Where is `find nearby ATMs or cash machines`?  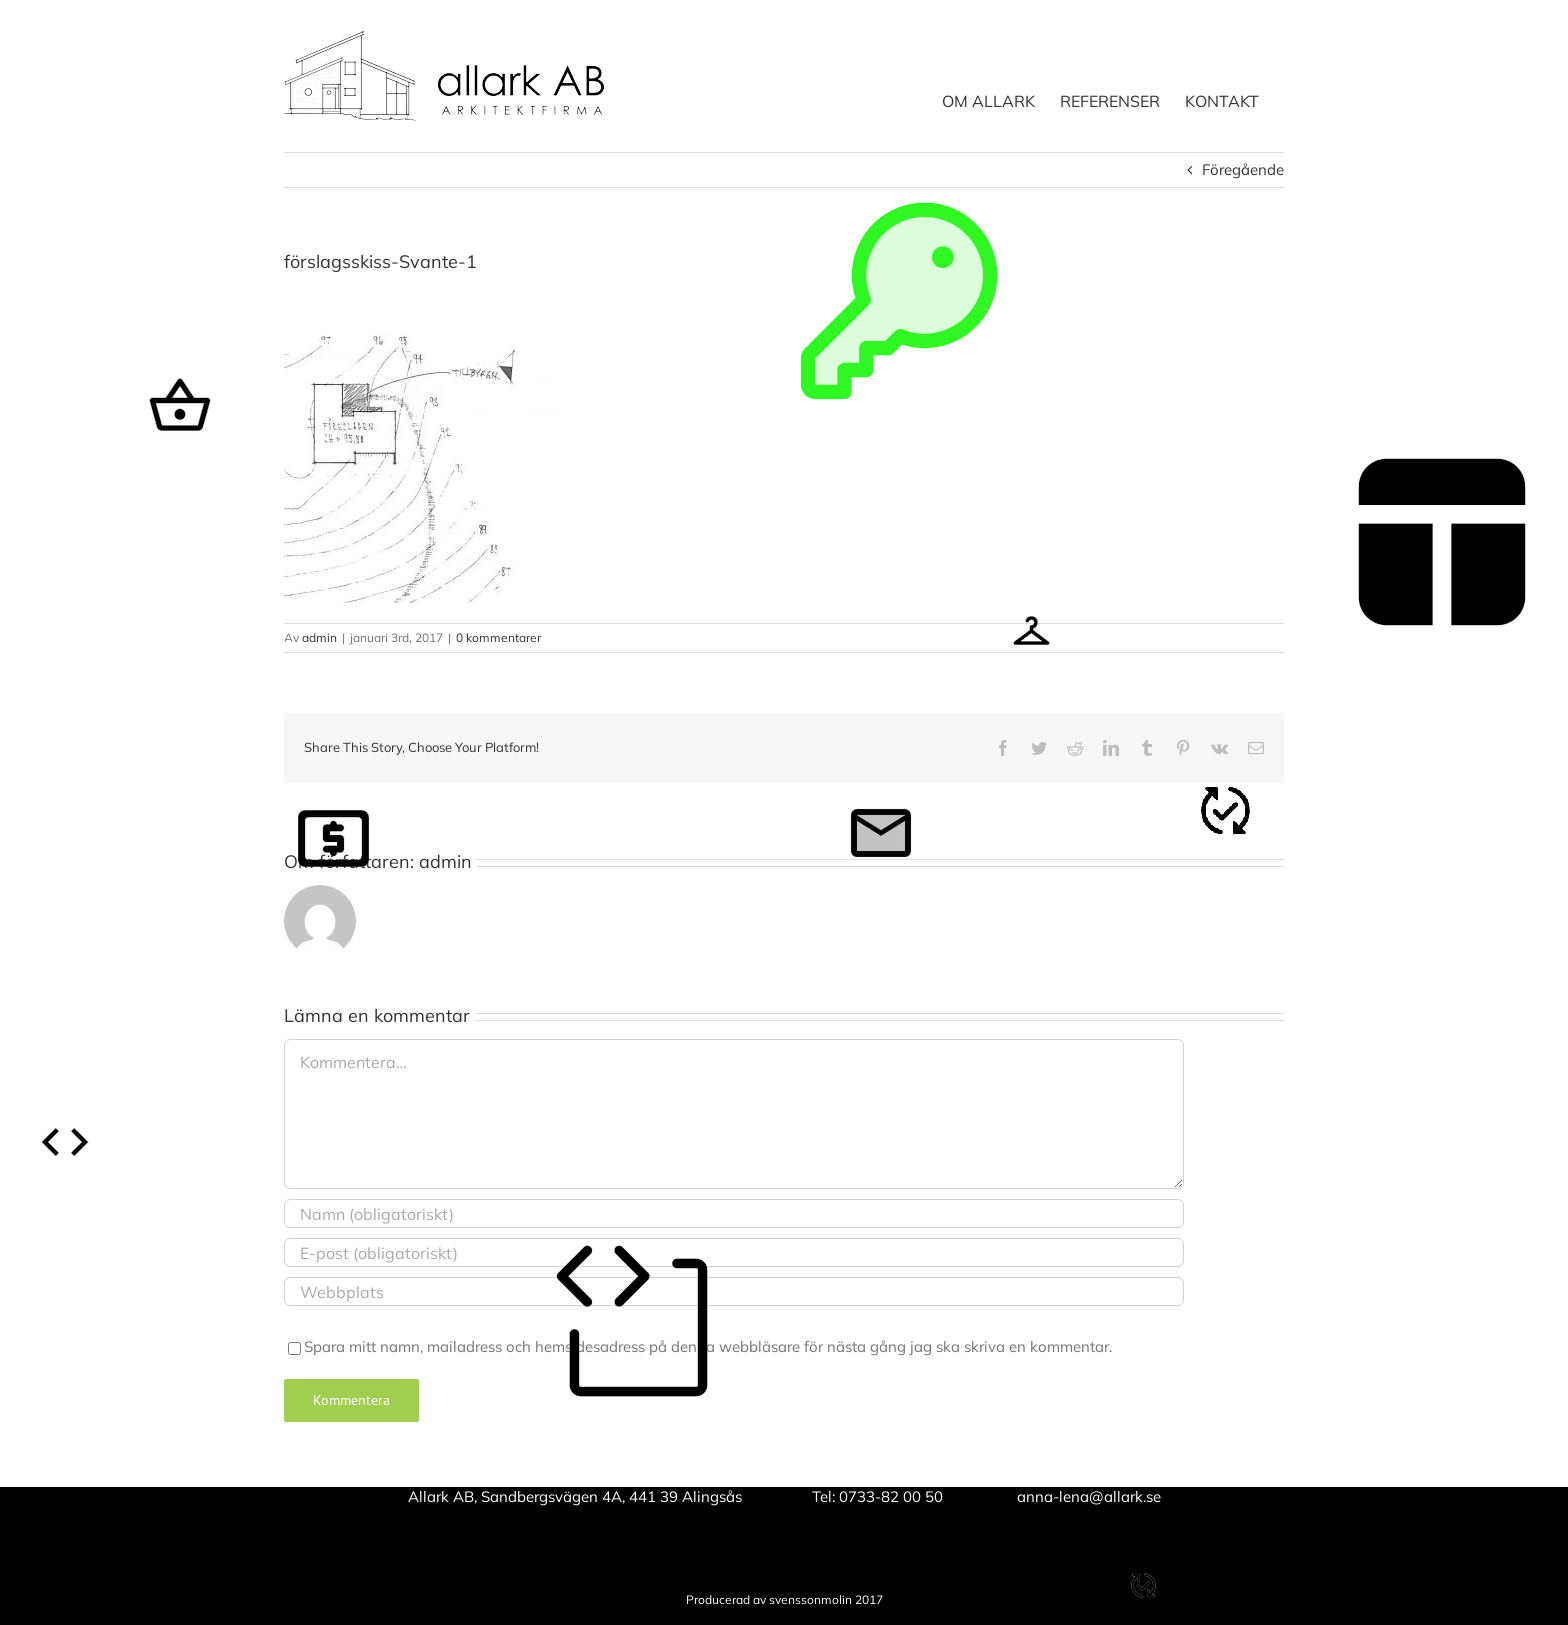
find nearby ATMs or cash machines is located at coordinates (333, 838).